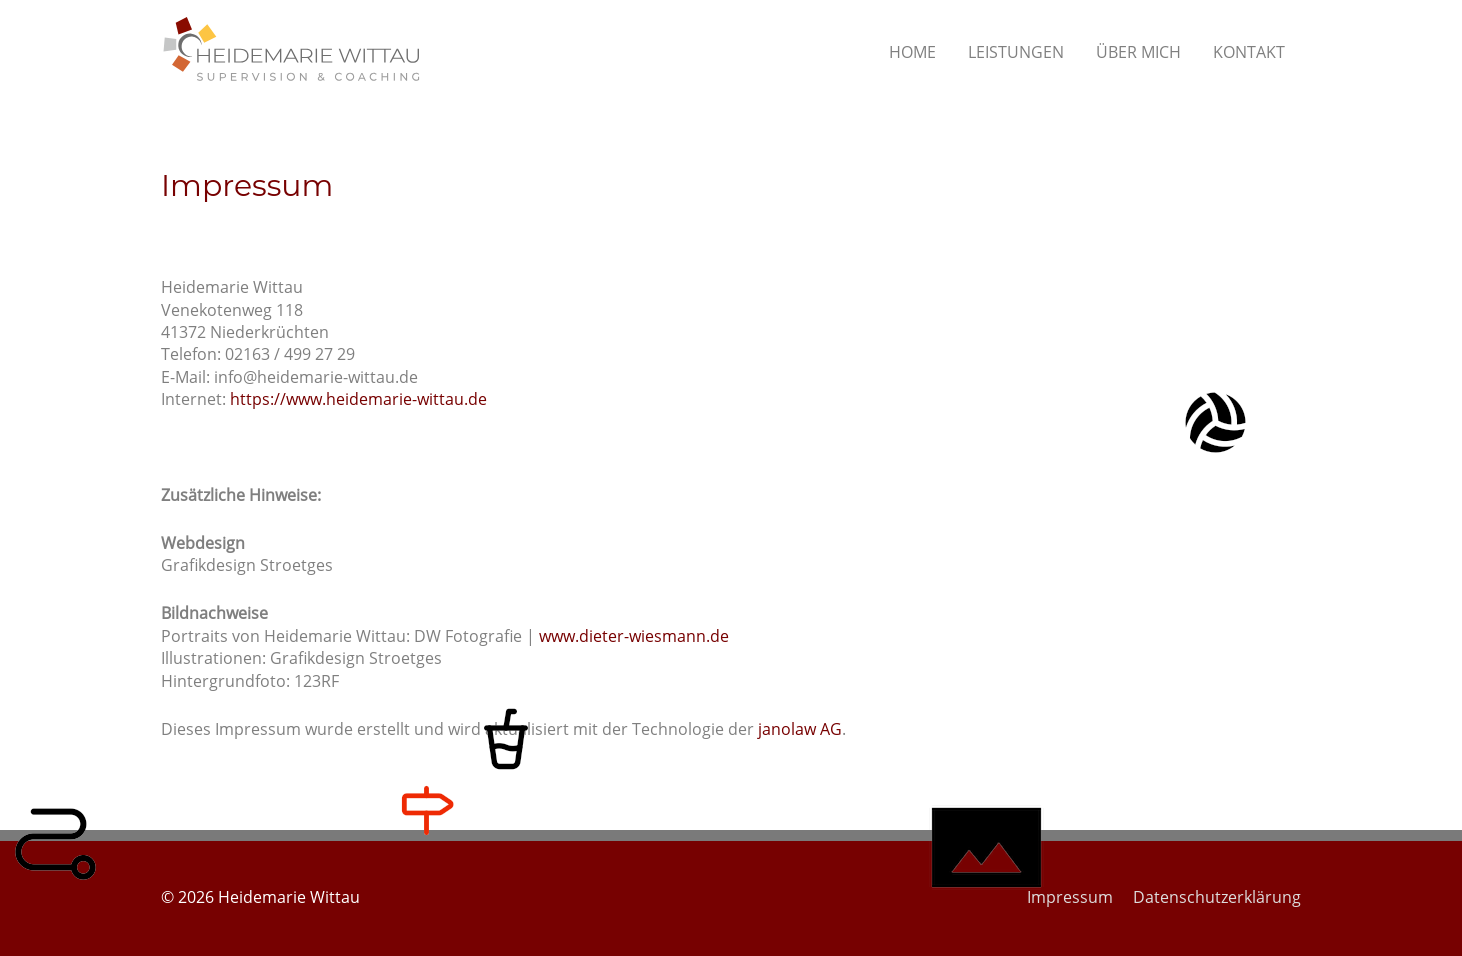  Describe the element at coordinates (55, 839) in the screenshot. I see `view or edit a route path` at that location.